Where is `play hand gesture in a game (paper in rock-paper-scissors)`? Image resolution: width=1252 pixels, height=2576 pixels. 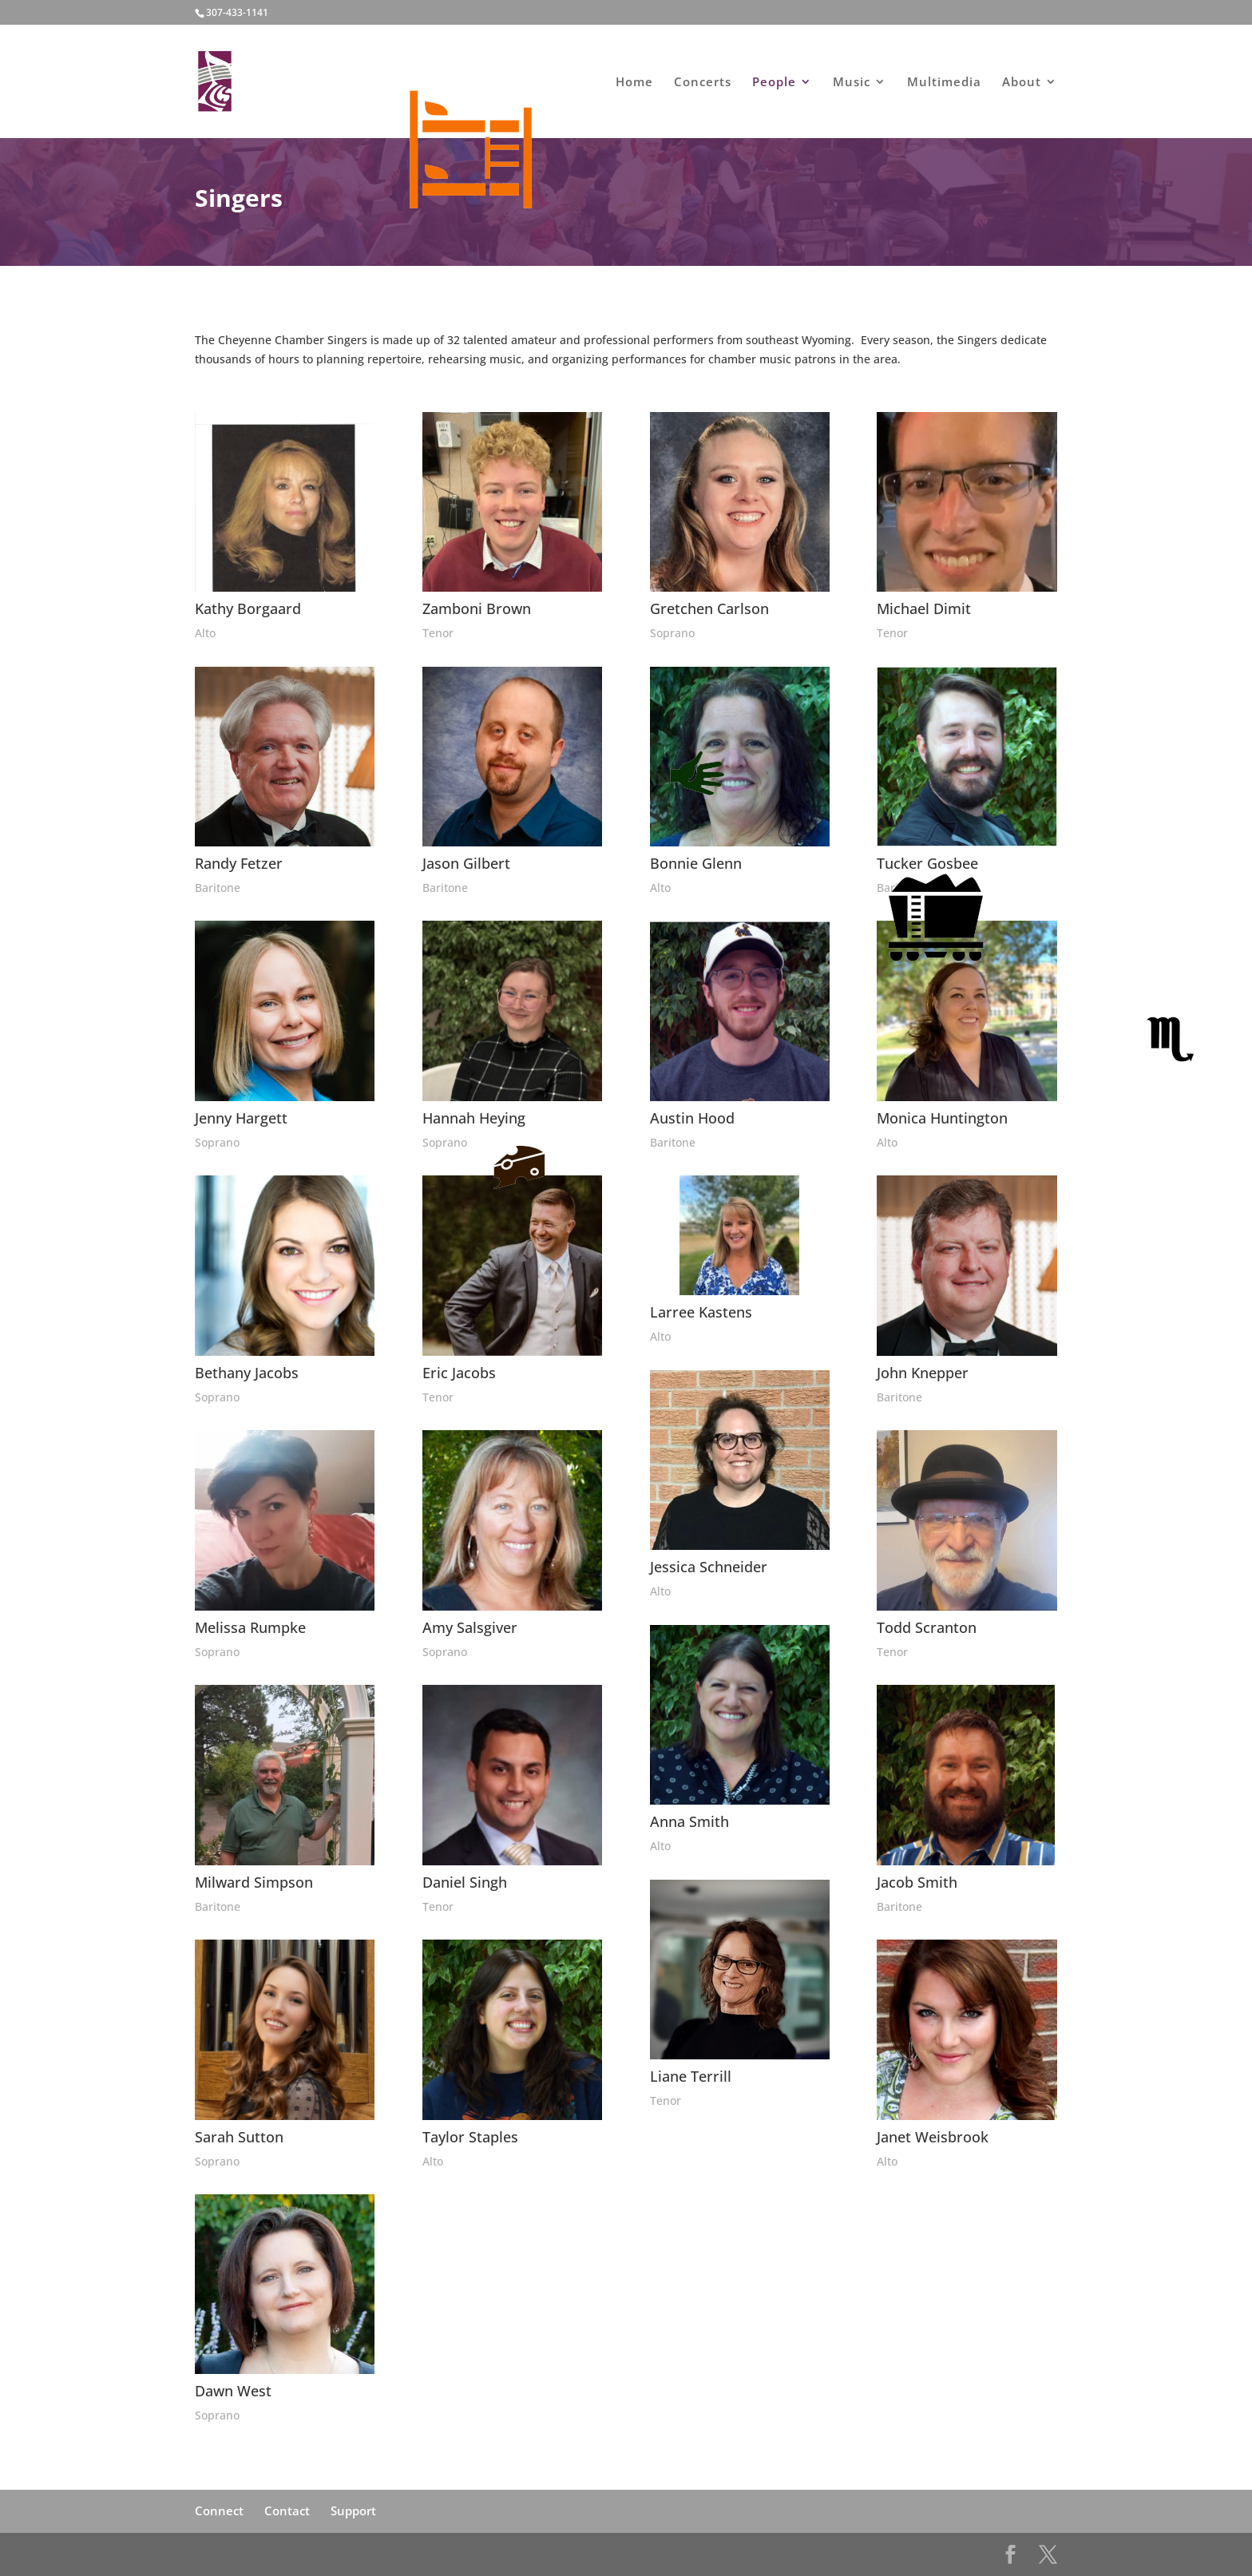
play hand gesture in a game (paper in rock-paper-scissors) is located at coordinates (697, 771).